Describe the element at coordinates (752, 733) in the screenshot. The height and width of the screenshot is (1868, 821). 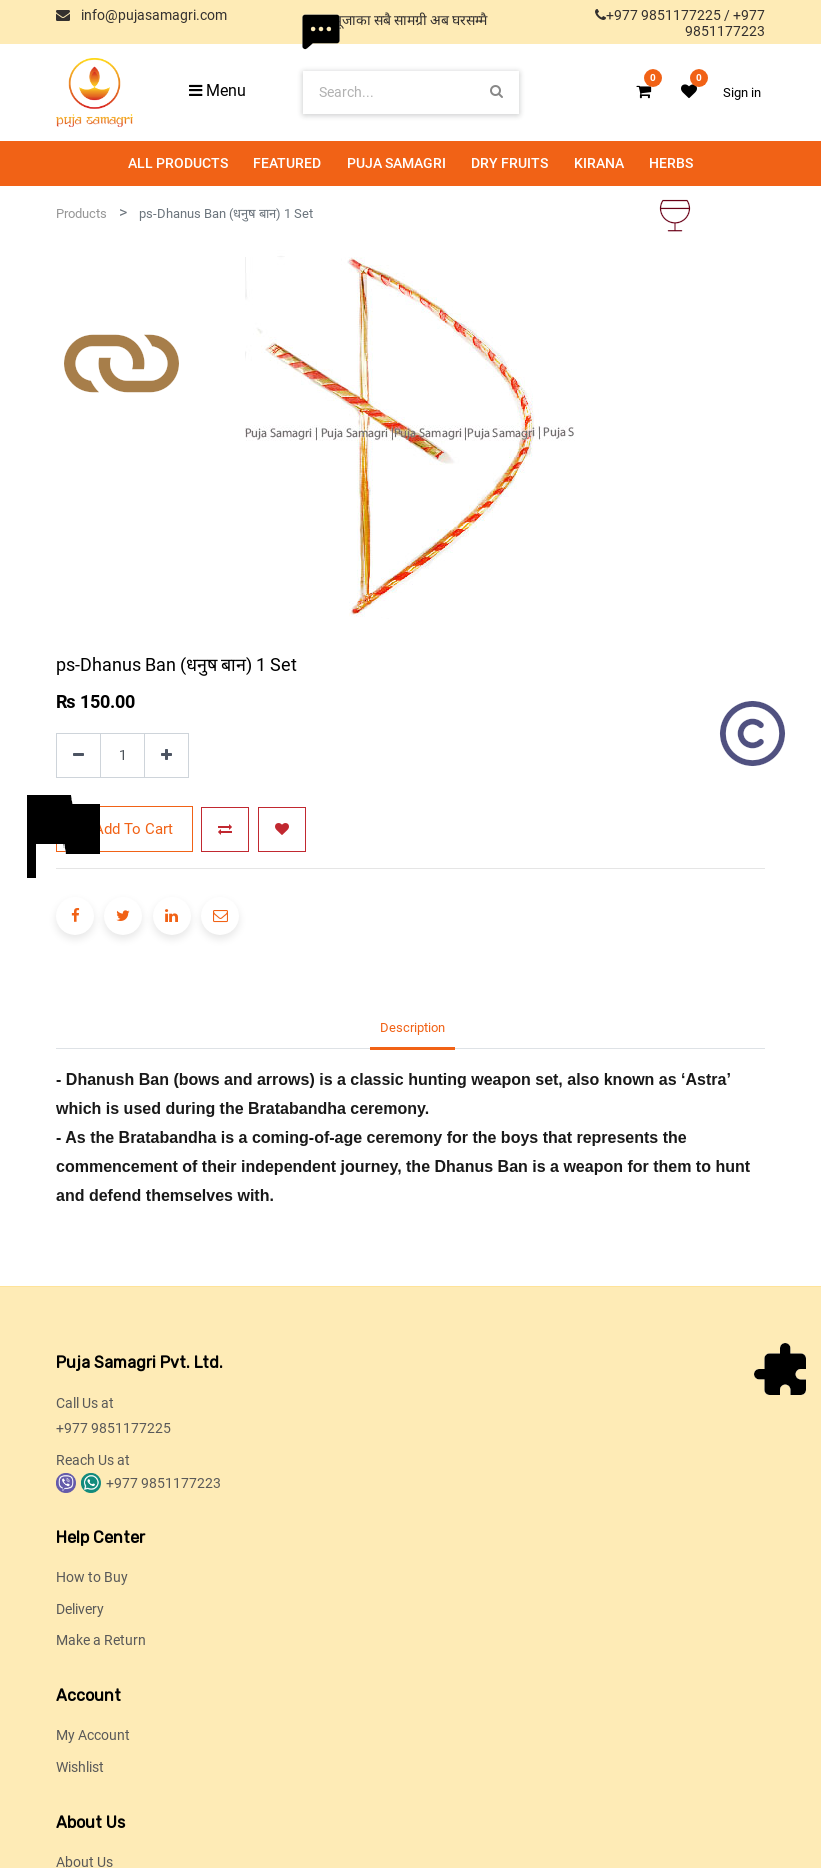
I see `indicates copyrighted content` at that location.